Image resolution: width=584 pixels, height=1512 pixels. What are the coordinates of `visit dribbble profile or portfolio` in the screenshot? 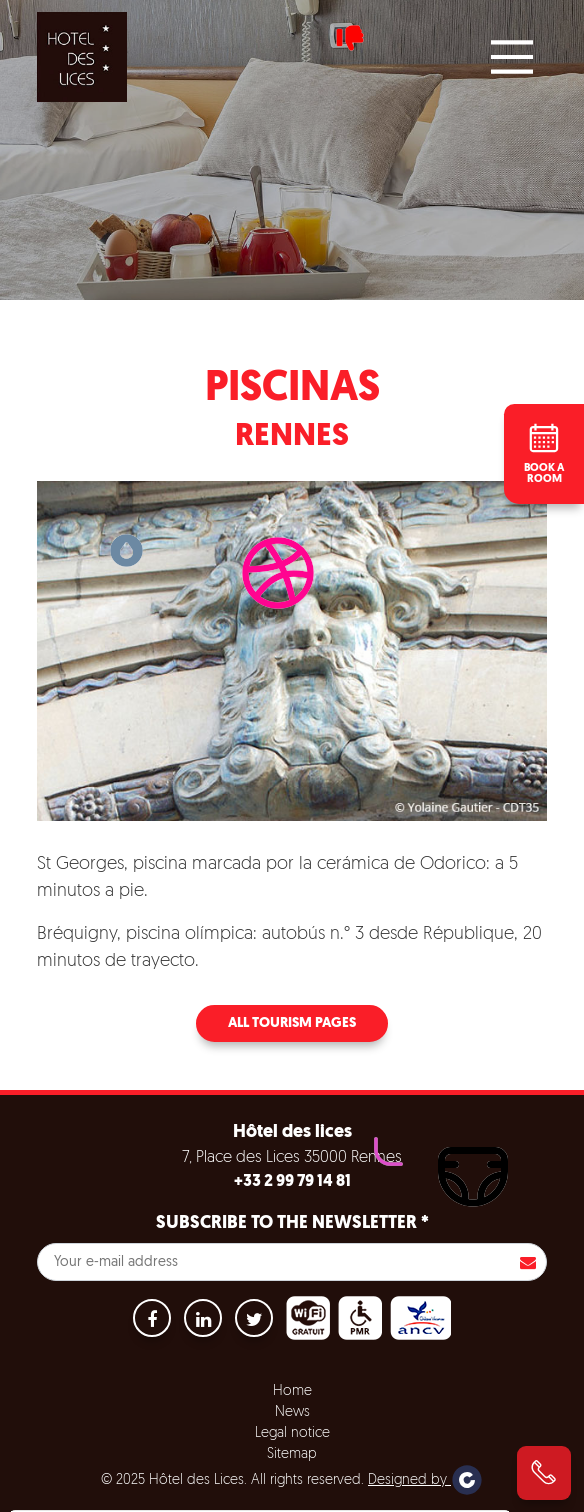 It's located at (278, 573).